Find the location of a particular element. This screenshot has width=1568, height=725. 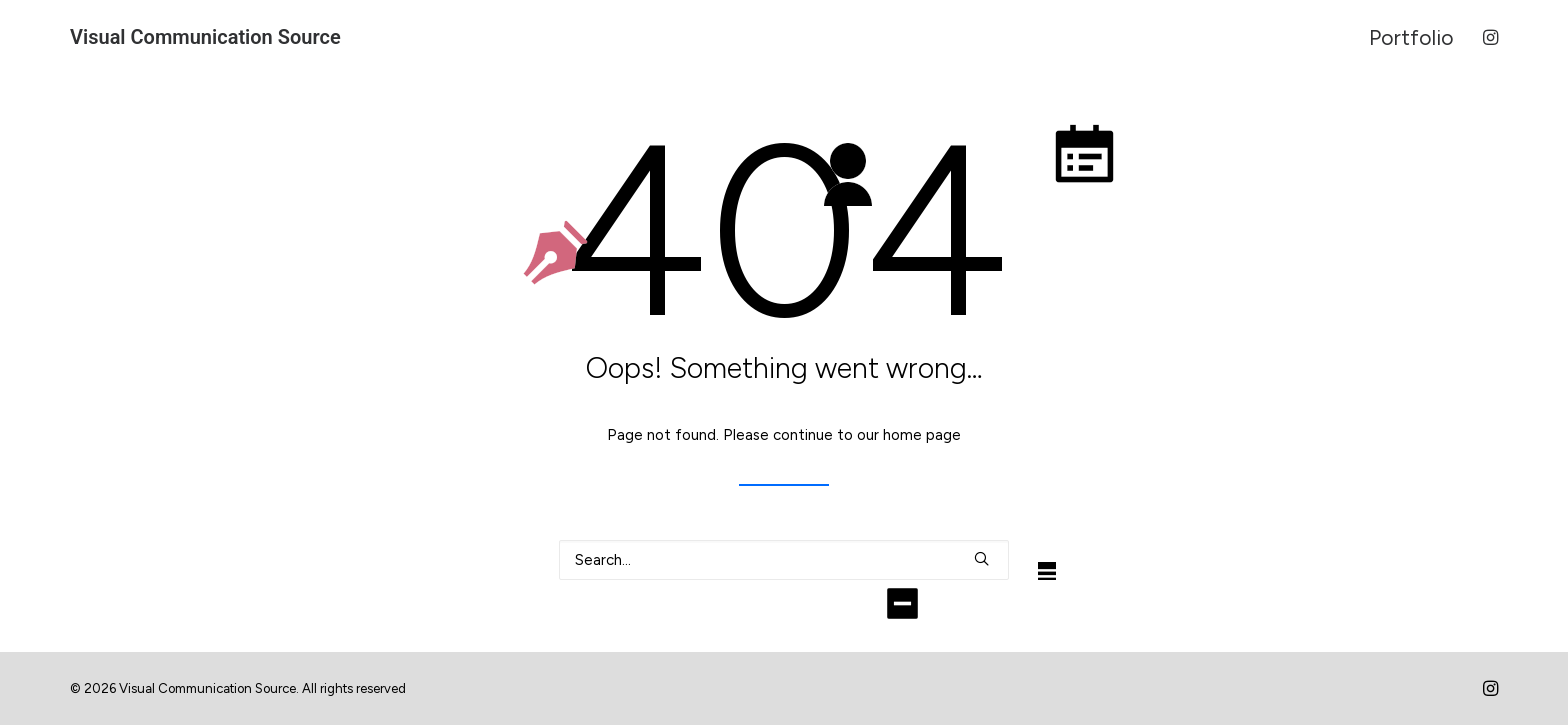

view calendar tasks and to-do items is located at coordinates (1084, 156).